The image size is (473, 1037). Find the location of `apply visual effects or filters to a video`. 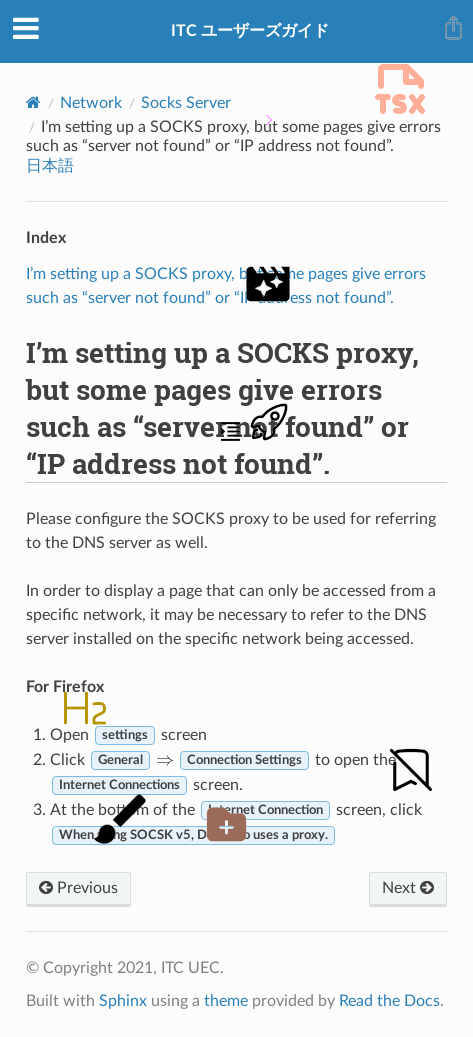

apply visual effects or filters to a video is located at coordinates (268, 284).